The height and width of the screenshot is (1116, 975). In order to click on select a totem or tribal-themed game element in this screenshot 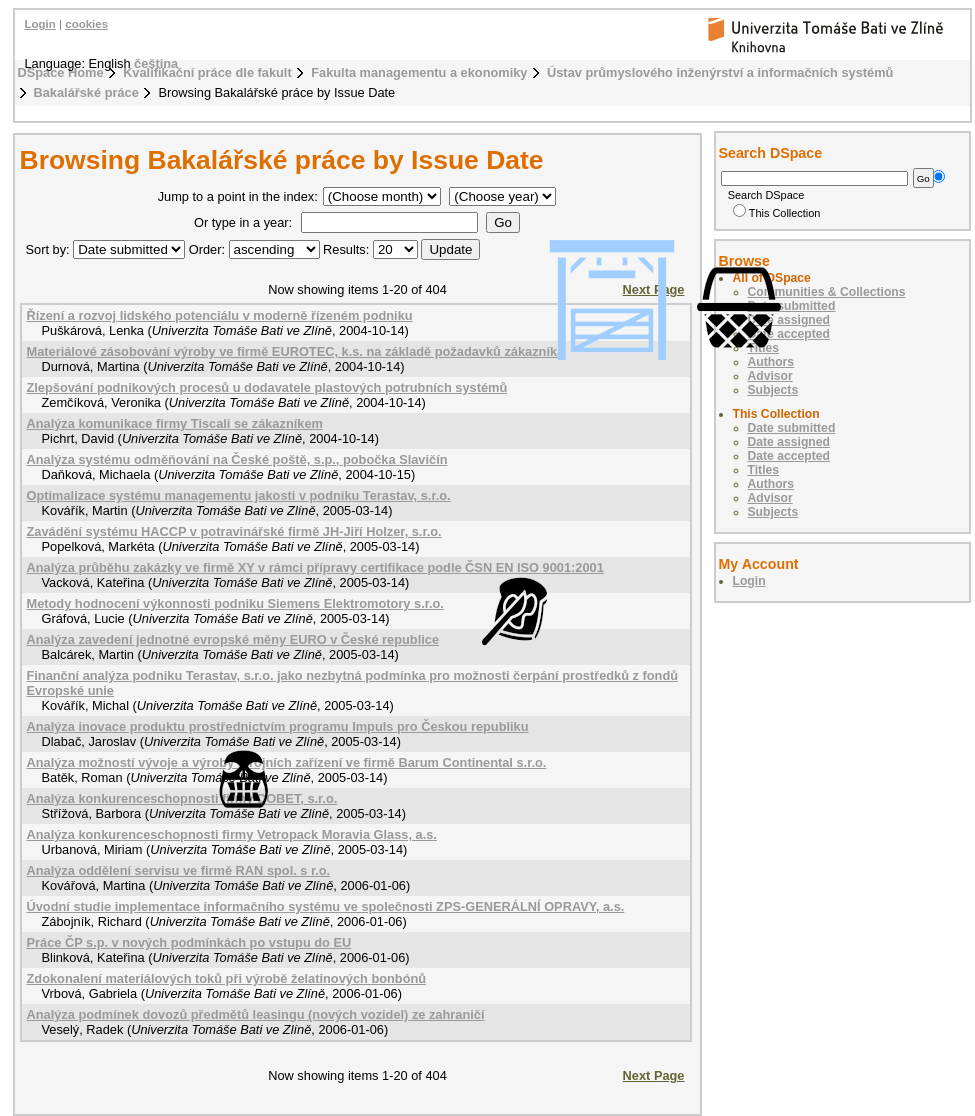, I will do `click(244, 779)`.